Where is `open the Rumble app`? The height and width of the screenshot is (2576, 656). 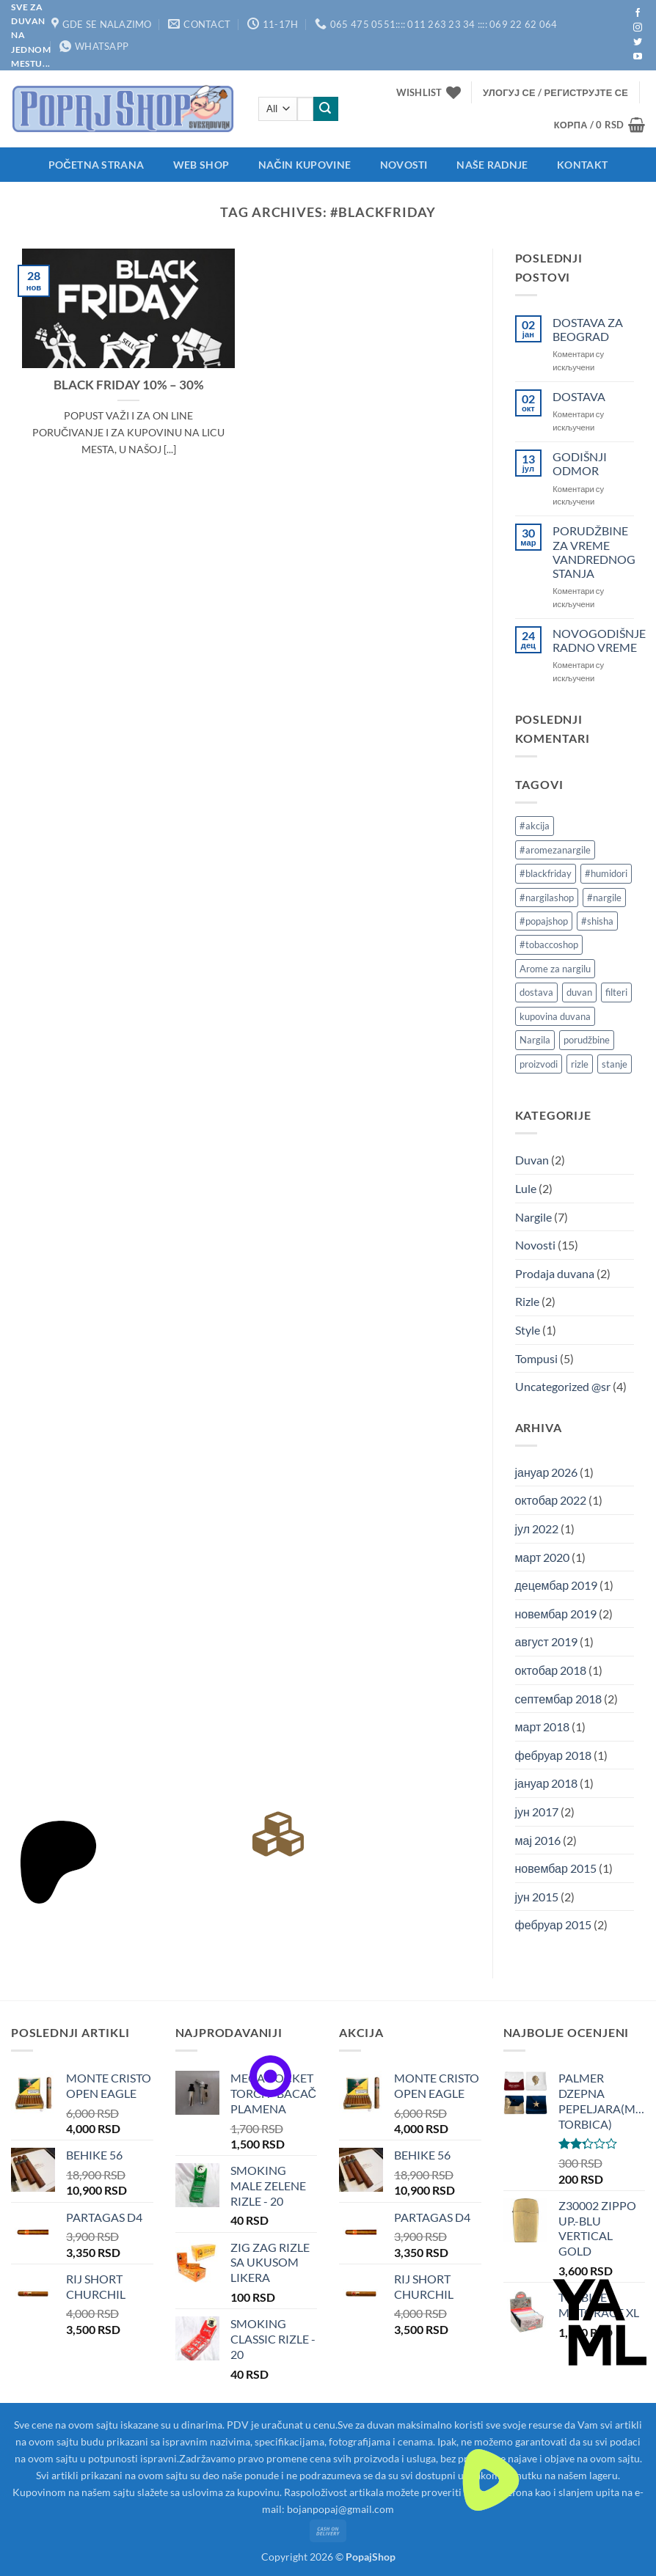 open the Rumble app is located at coordinates (491, 2480).